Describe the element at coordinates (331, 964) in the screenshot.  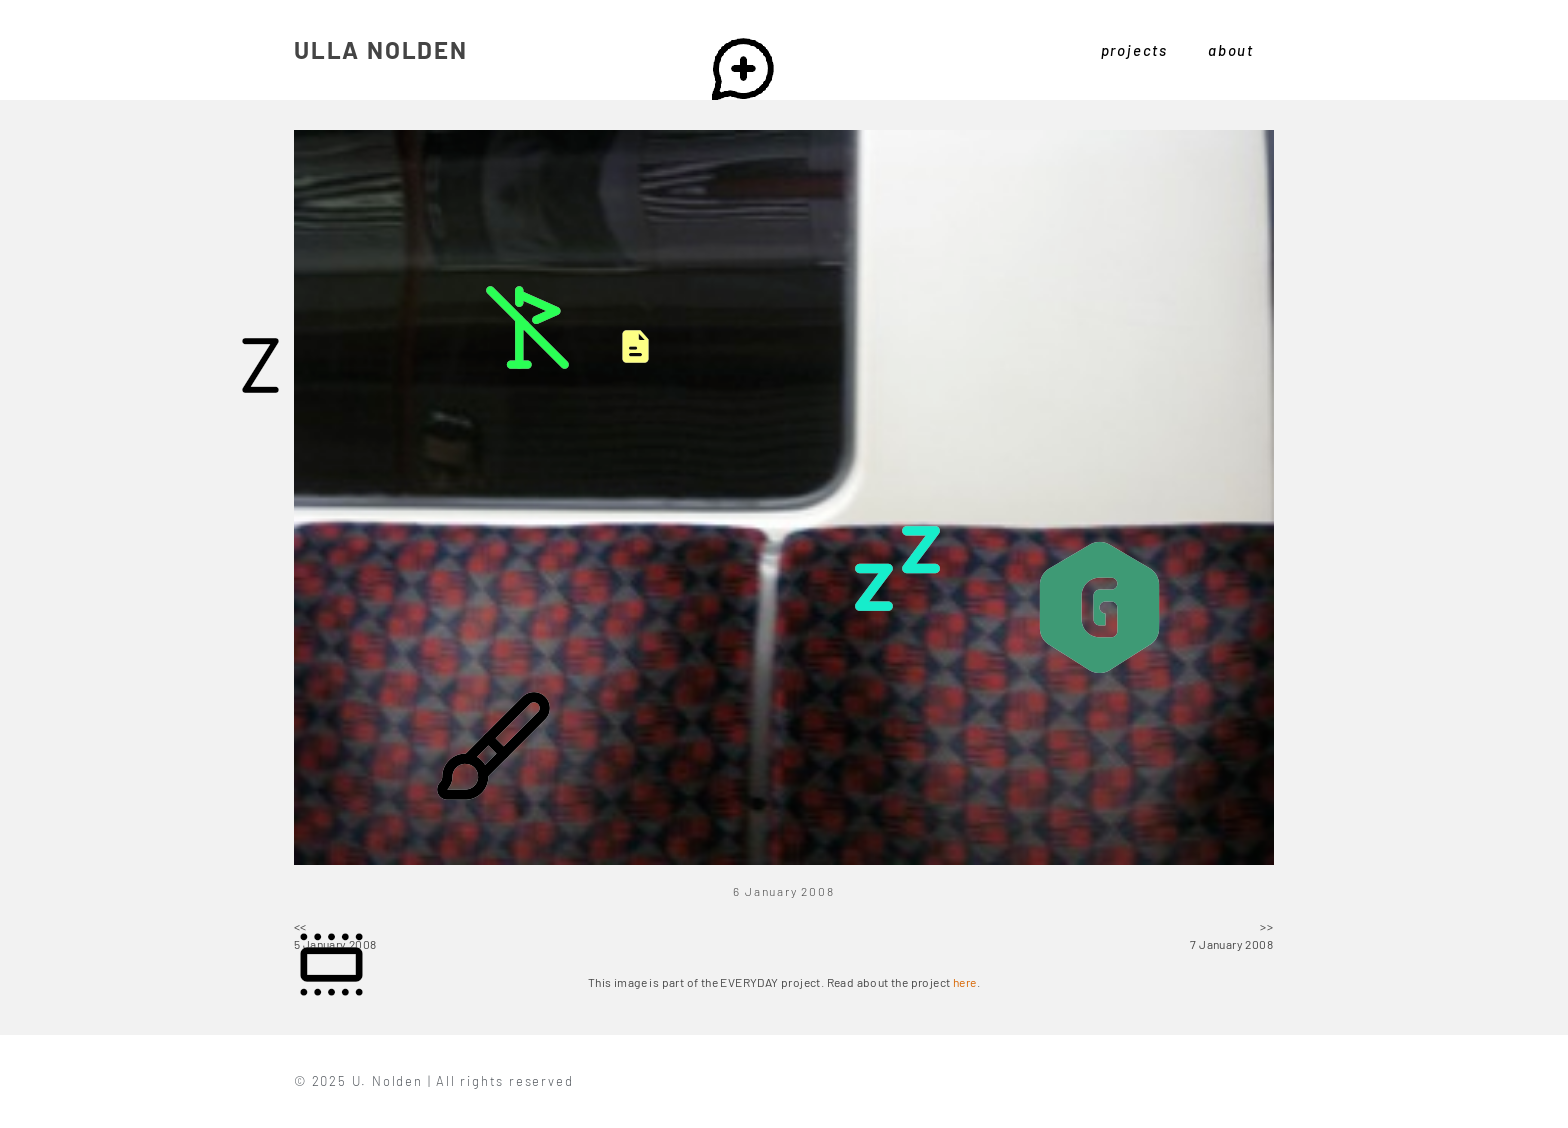
I see `insert a content section or block` at that location.